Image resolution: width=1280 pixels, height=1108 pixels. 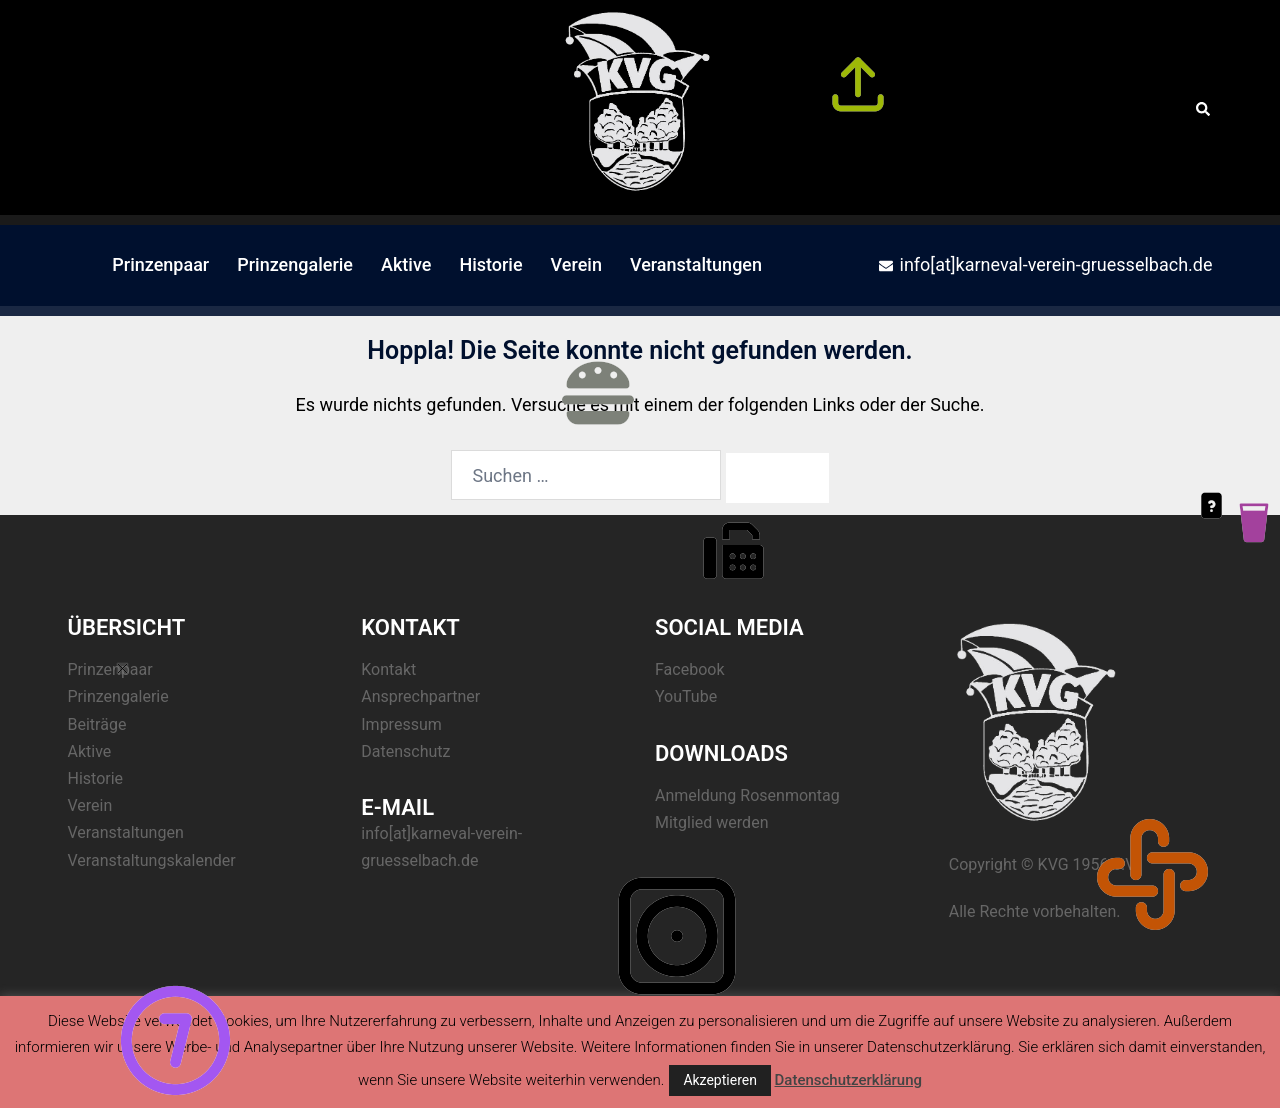 I want to click on access API application settings, so click(x=1152, y=874).